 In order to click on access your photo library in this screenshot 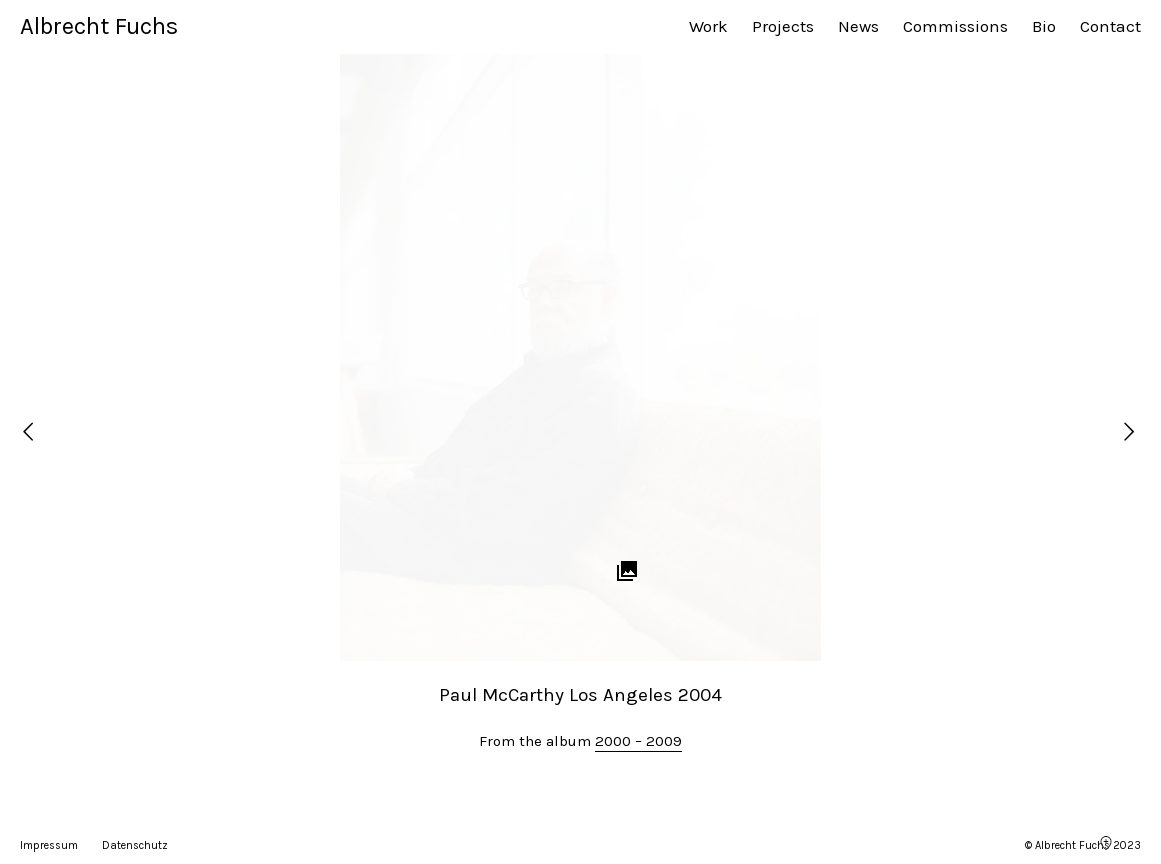, I will do `click(627, 571)`.